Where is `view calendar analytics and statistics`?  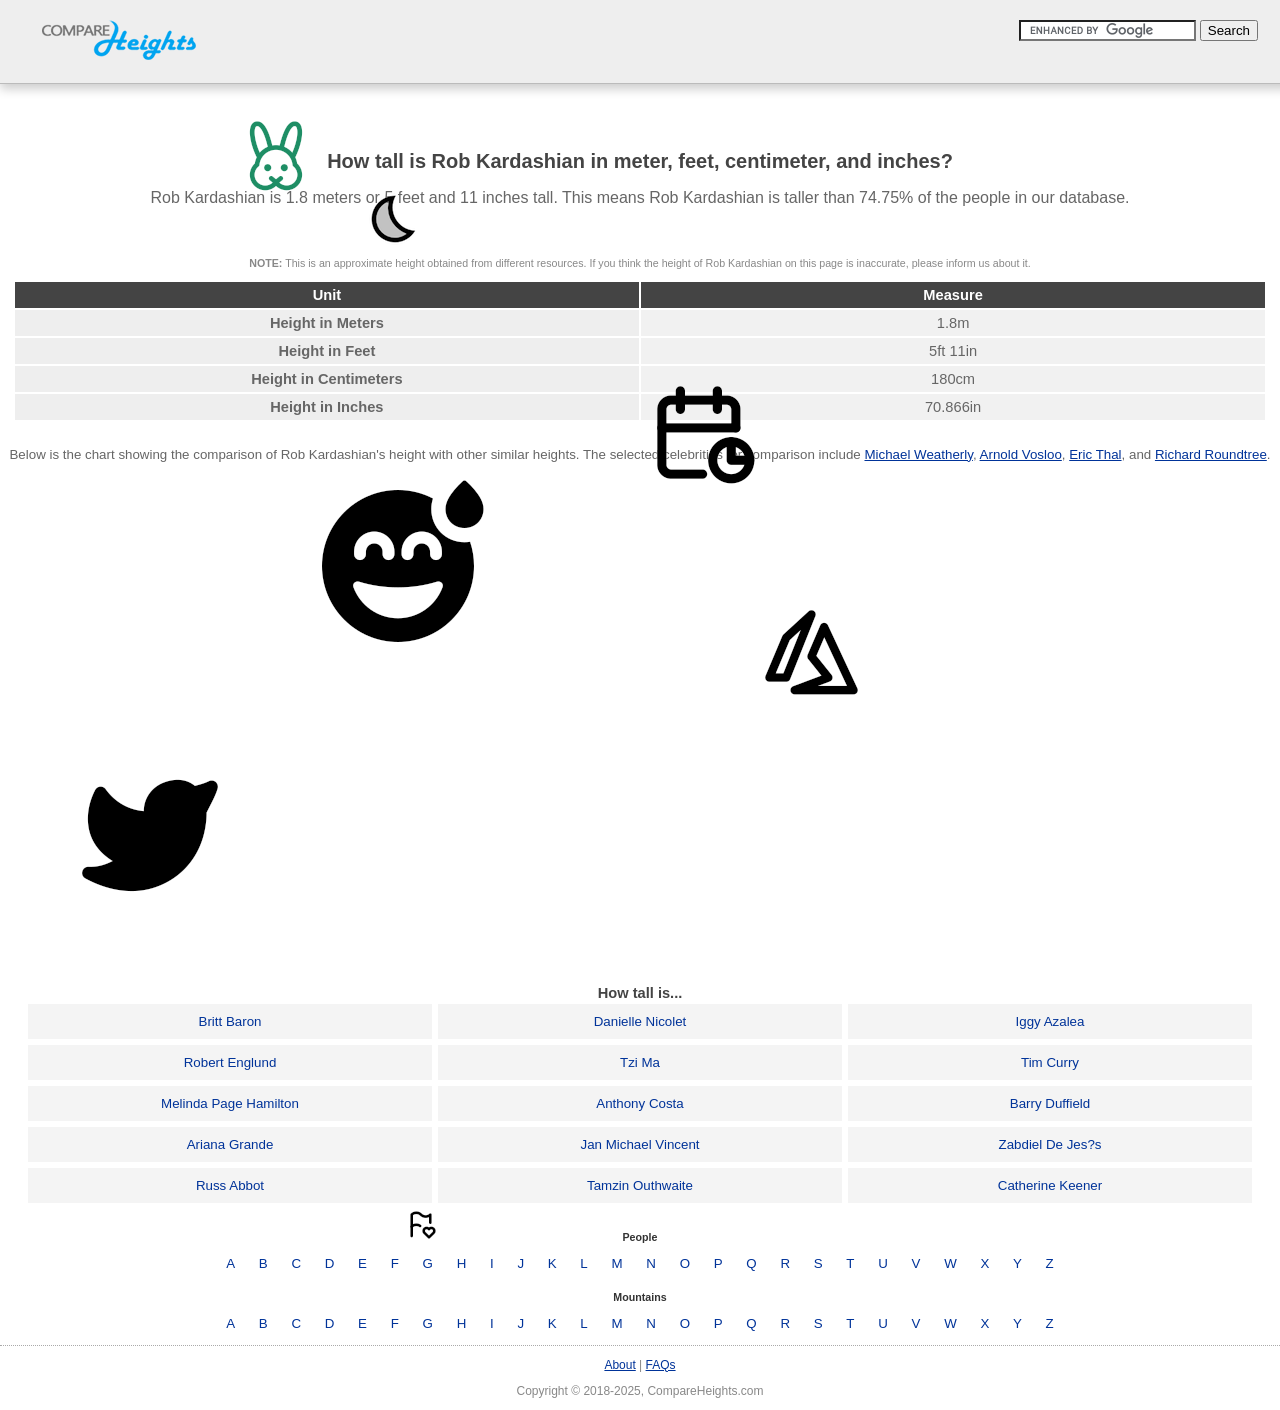
view calendar analytics and statistics is located at coordinates (703, 432).